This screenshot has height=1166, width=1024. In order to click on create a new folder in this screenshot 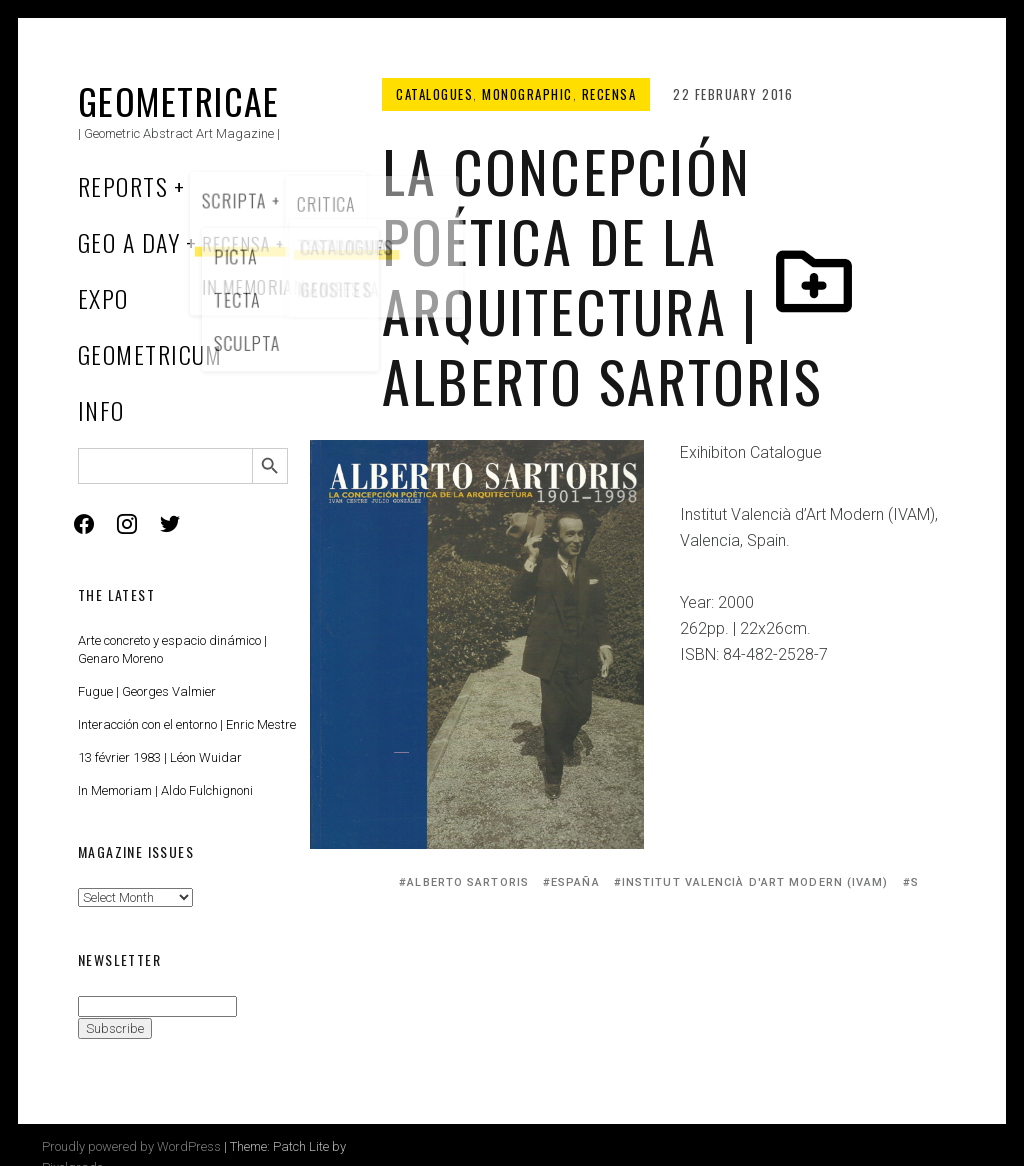, I will do `click(814, 280)`.